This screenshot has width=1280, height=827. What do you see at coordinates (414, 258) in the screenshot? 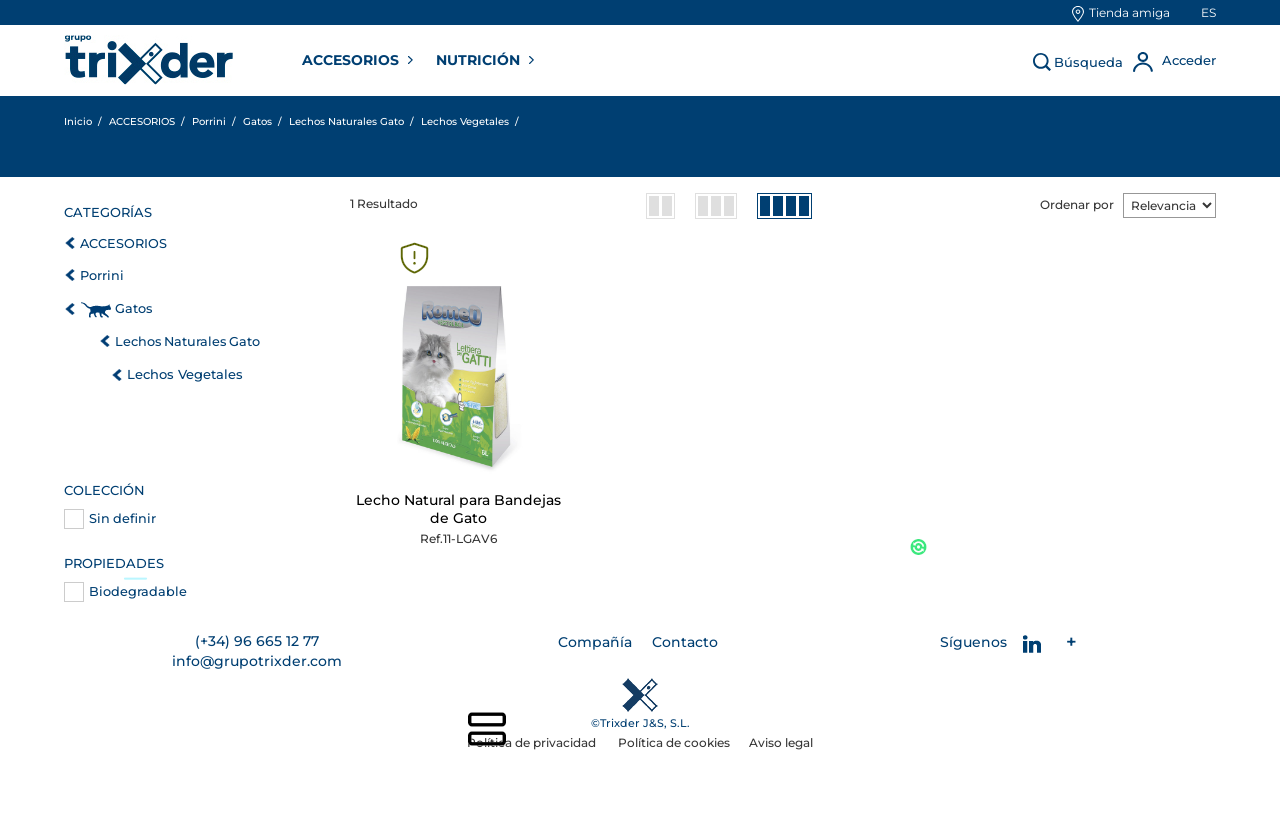
I see `view security alert or warning` at bounding box center [414, 258].